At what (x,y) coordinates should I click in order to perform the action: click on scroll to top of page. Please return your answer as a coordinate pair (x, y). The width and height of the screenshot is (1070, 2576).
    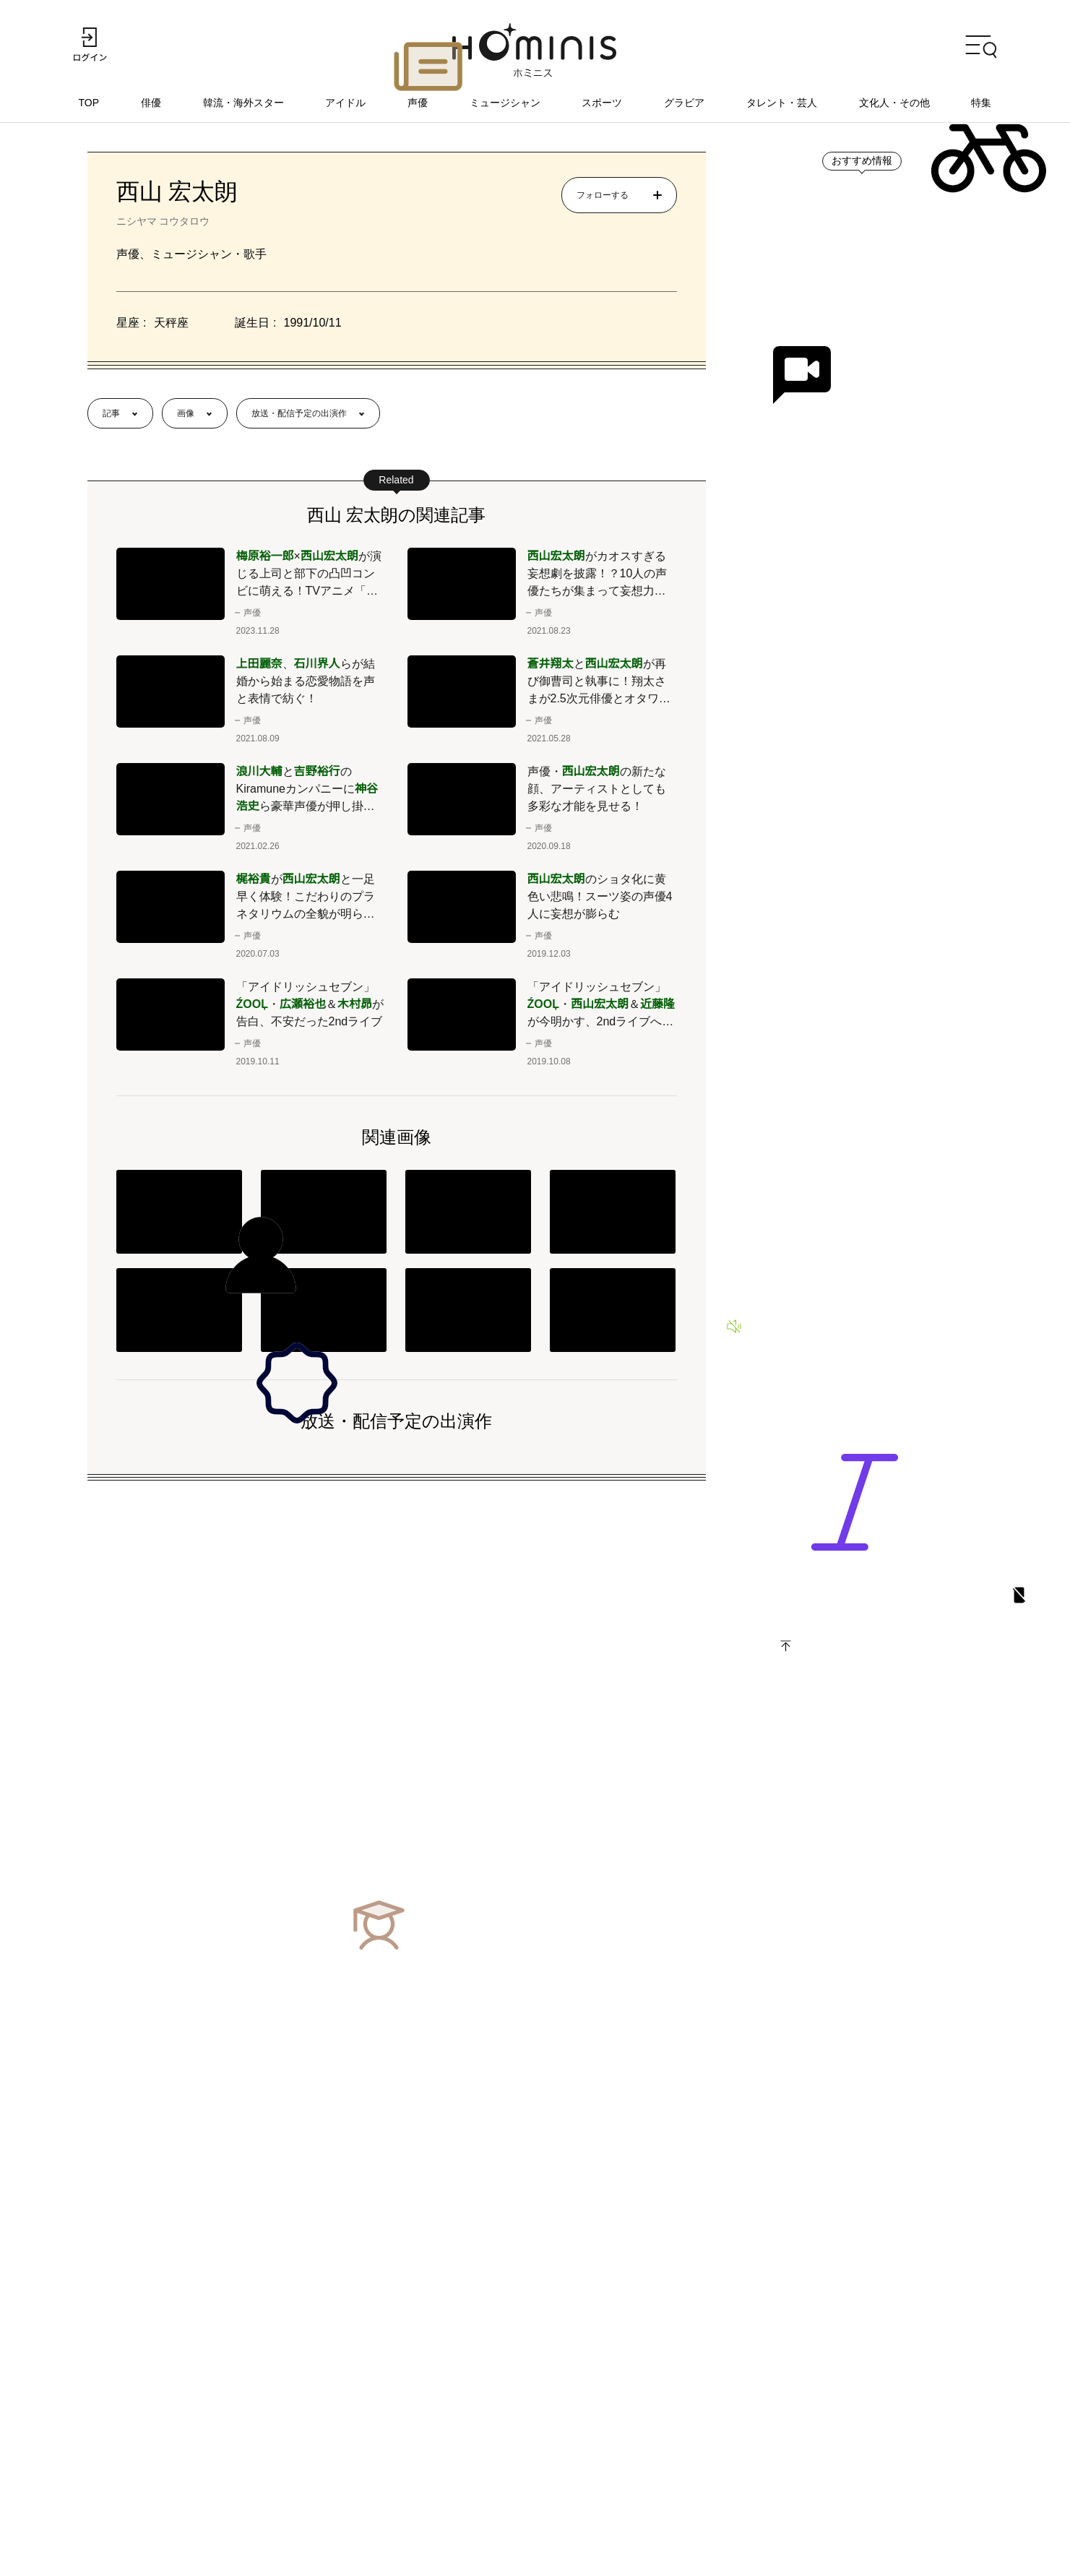
    Looking at the image, I should click on (785, 1645).